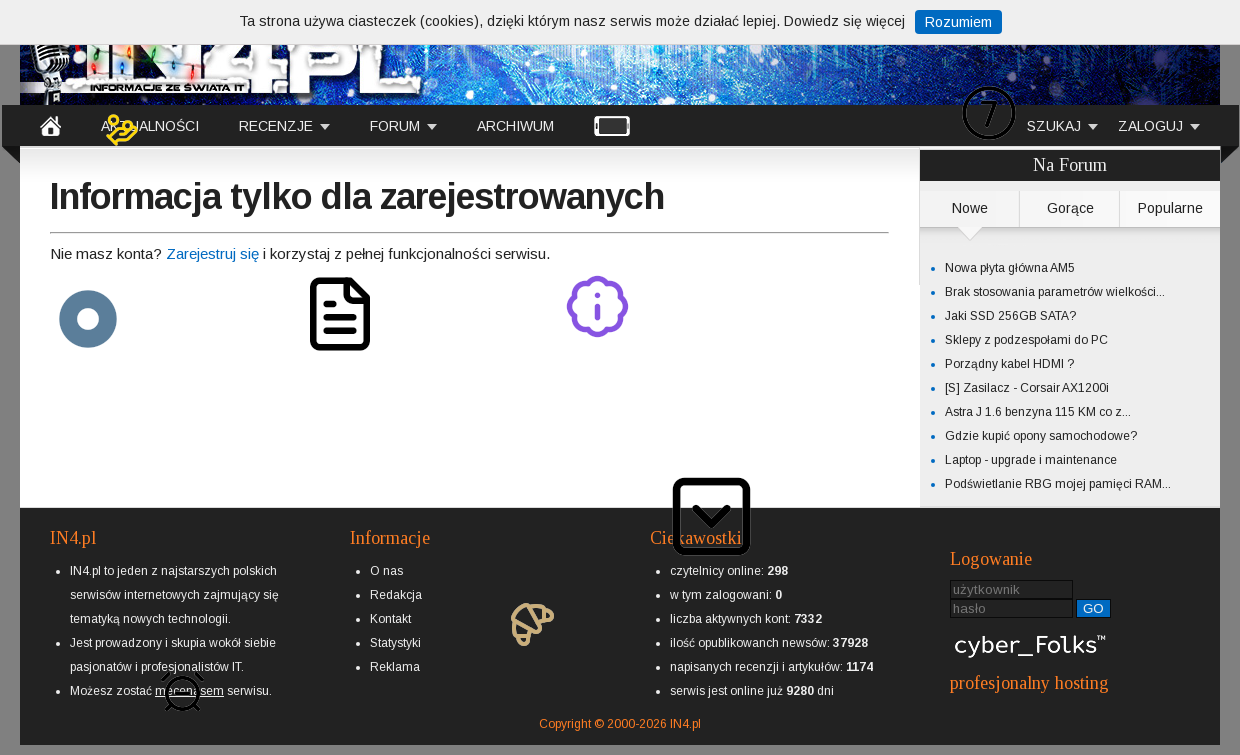  I want to click on indicates a selected radio button option, so click(88, 319).